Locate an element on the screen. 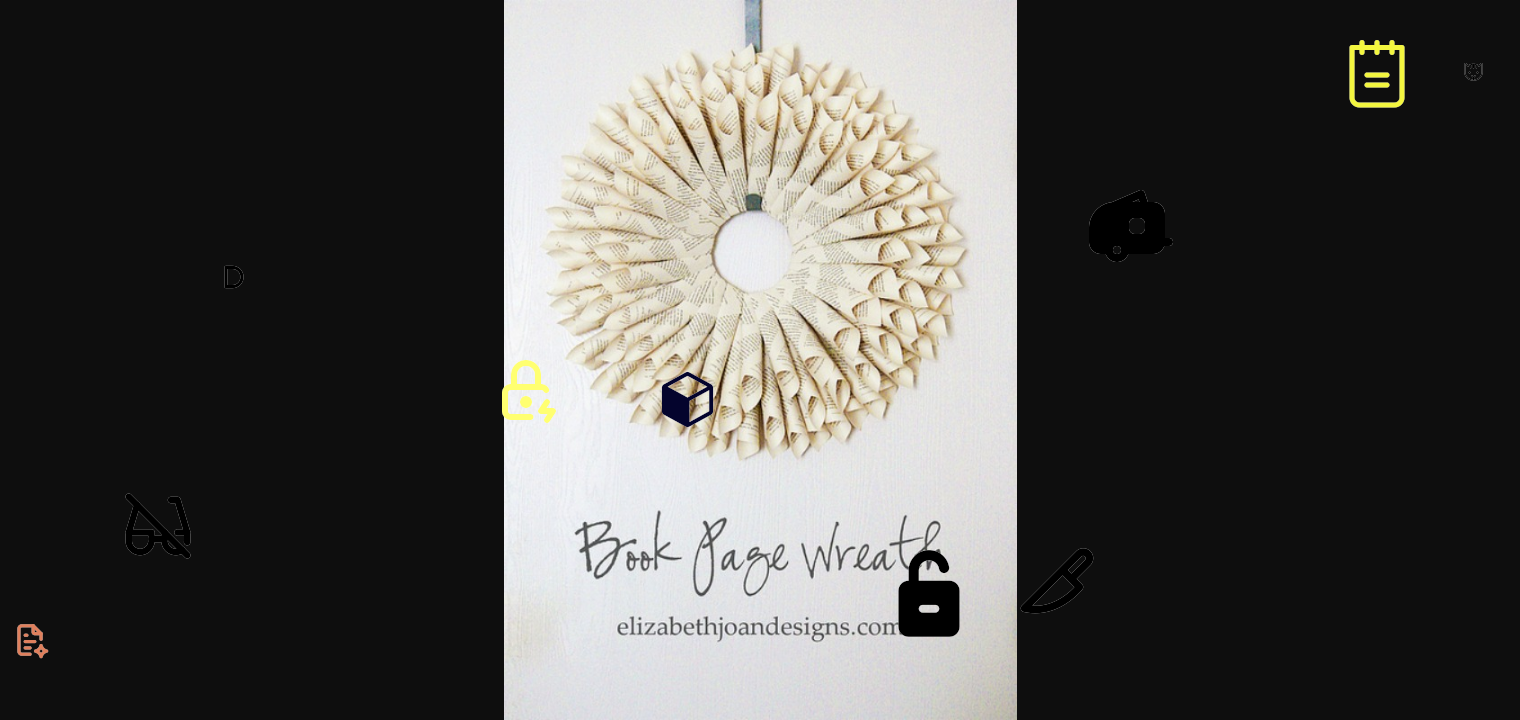  represents the letter D in text or keyboard input is located at coordinates (234, 277).